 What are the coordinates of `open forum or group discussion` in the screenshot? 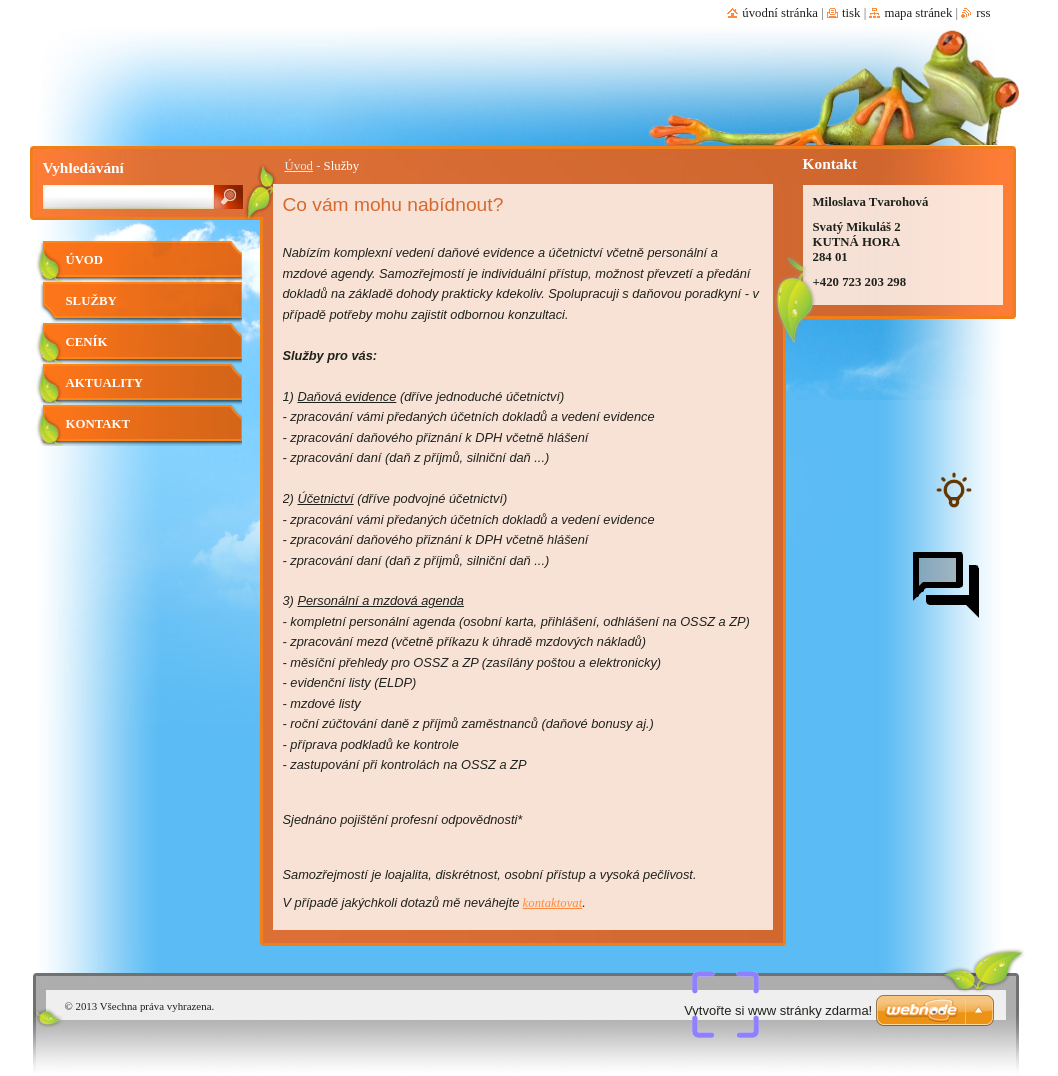 It's located at (946, 585).